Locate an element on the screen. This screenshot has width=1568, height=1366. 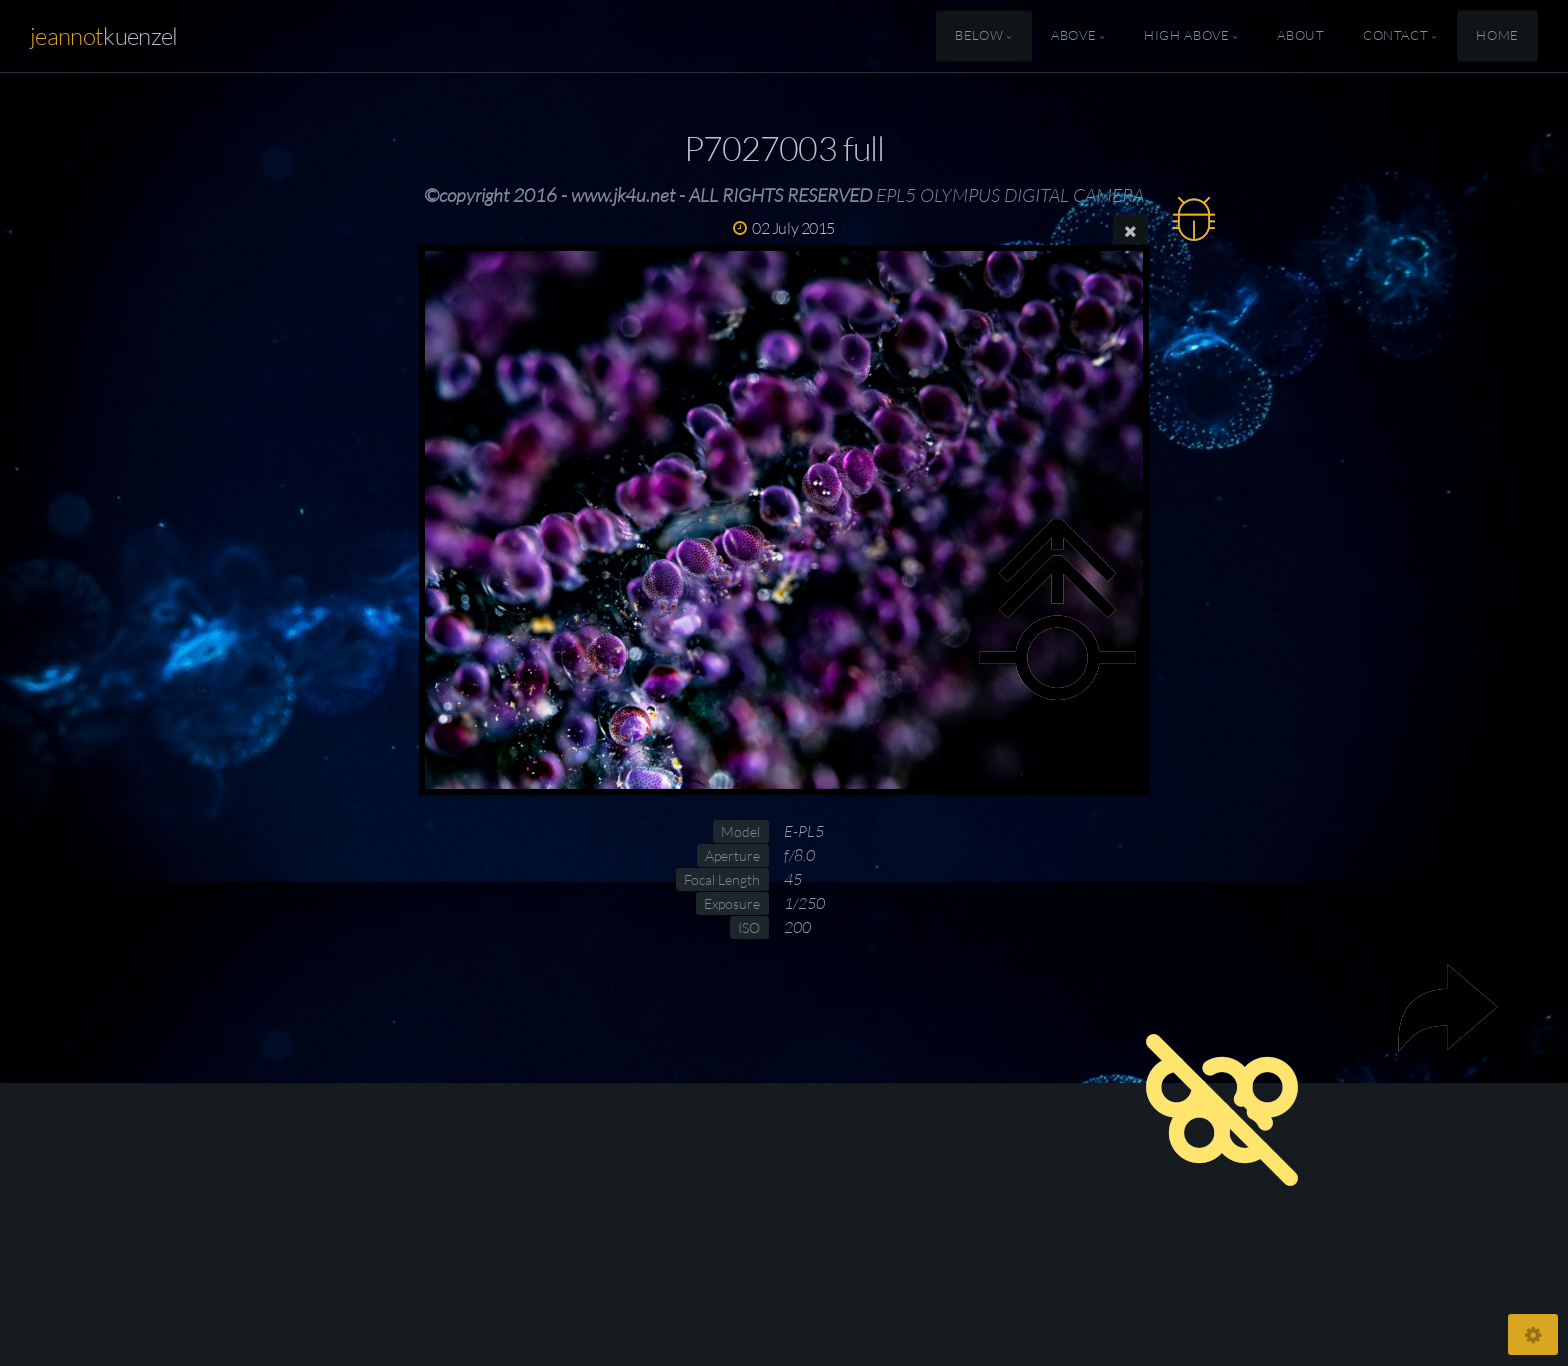
share or forward content is located at coordinates (1448, 1008).